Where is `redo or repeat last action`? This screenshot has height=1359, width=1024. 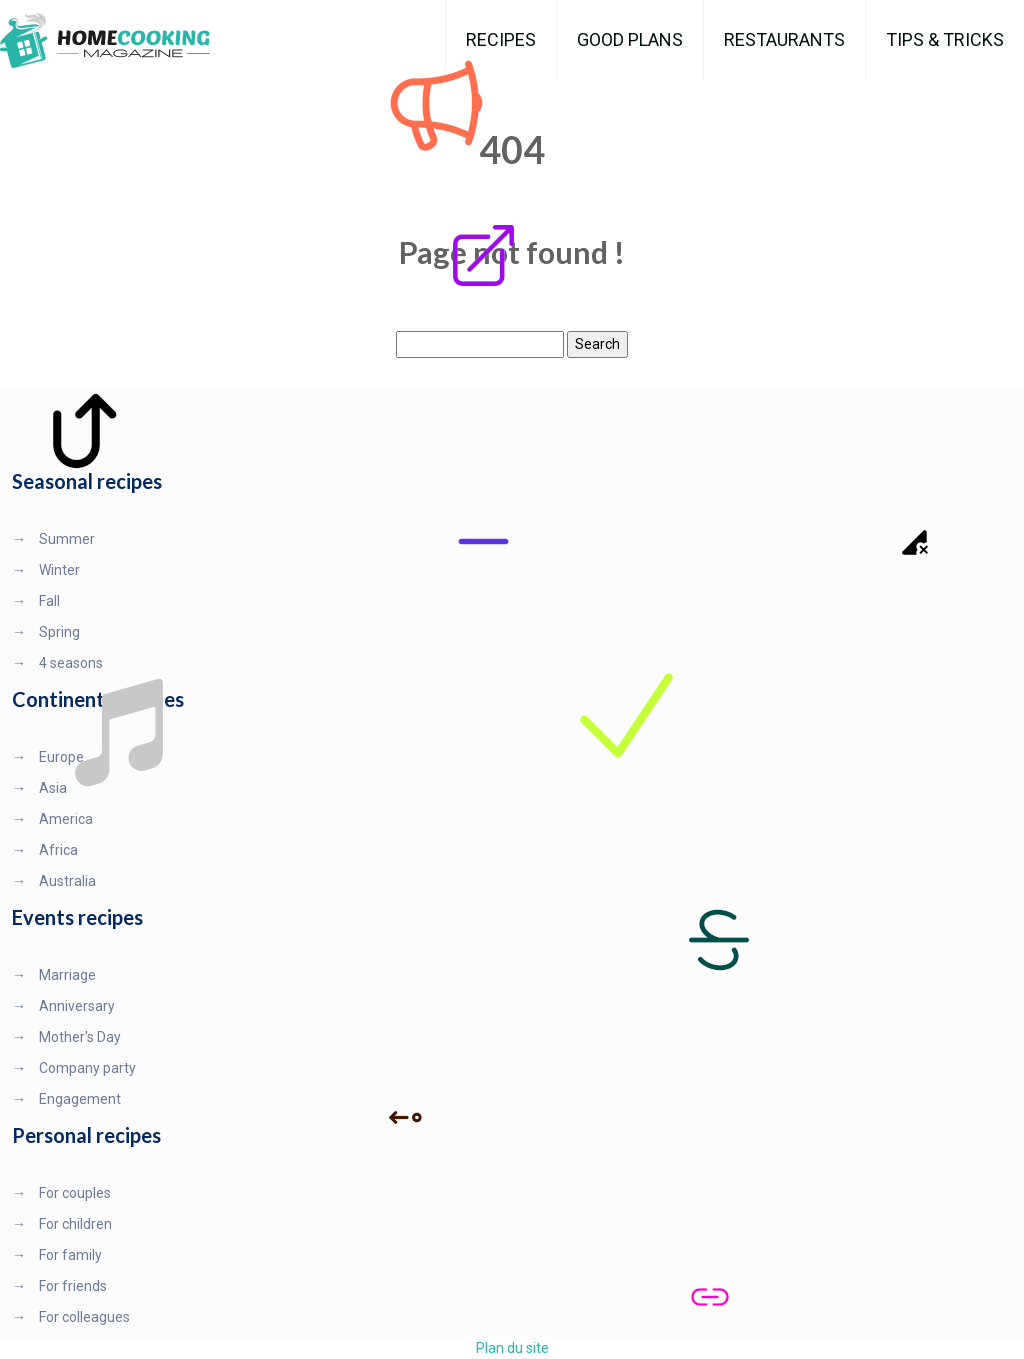
redo or repeat last action is located at coordinates (82, 431).